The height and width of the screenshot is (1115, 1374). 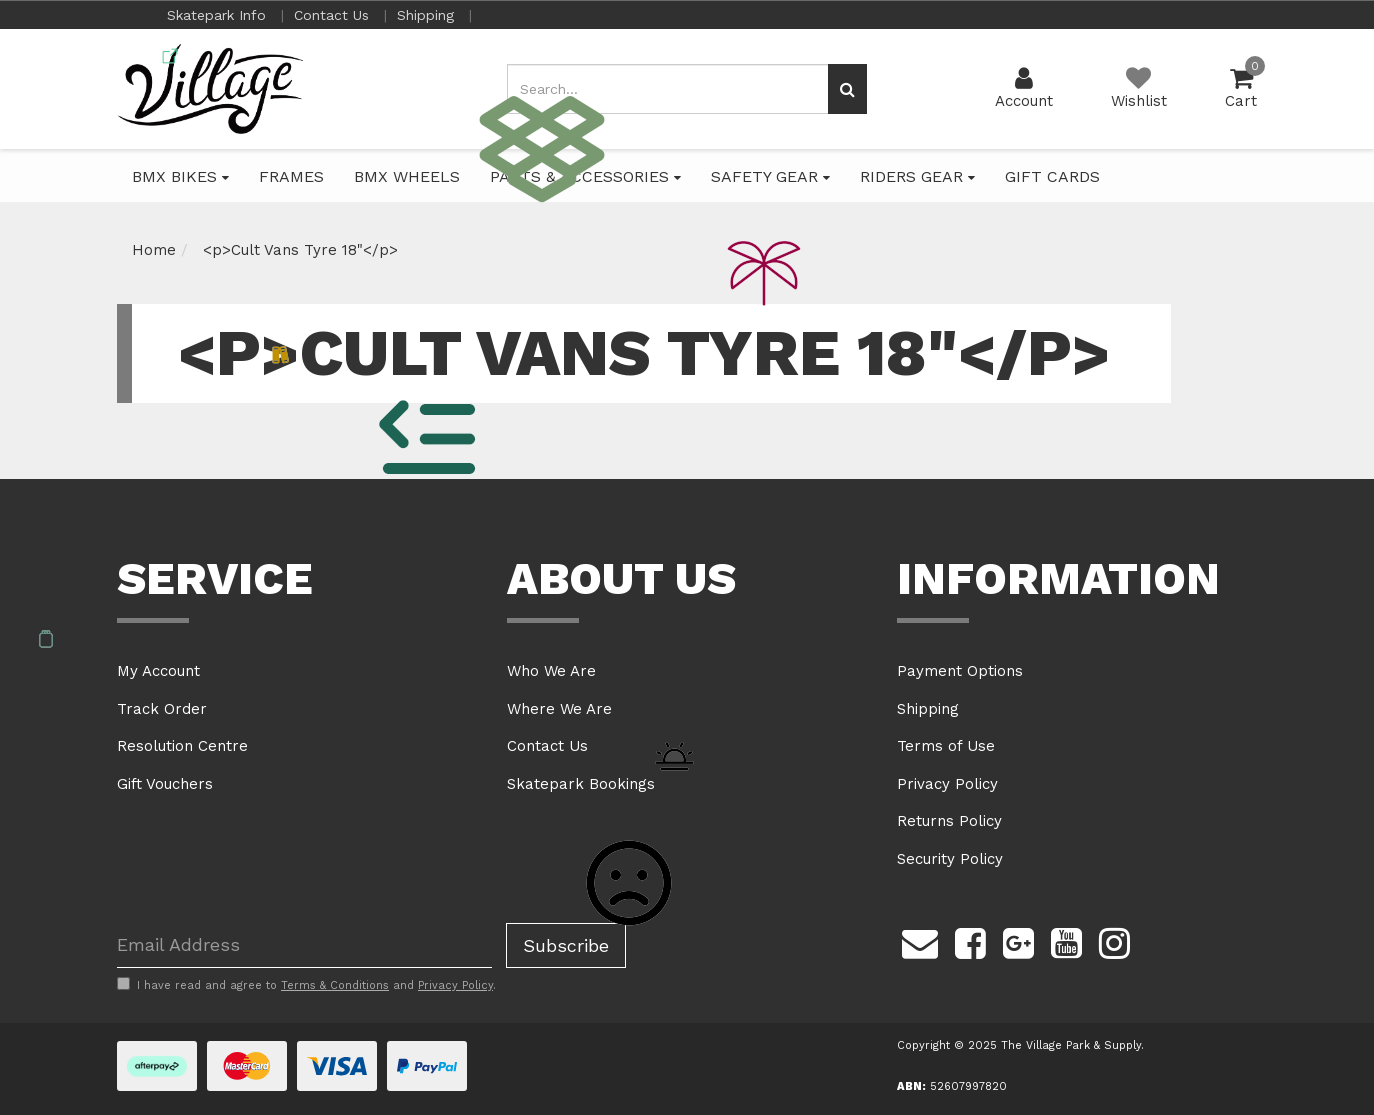 I want to click on connect to dropbox account, so click(x=542, y=146).